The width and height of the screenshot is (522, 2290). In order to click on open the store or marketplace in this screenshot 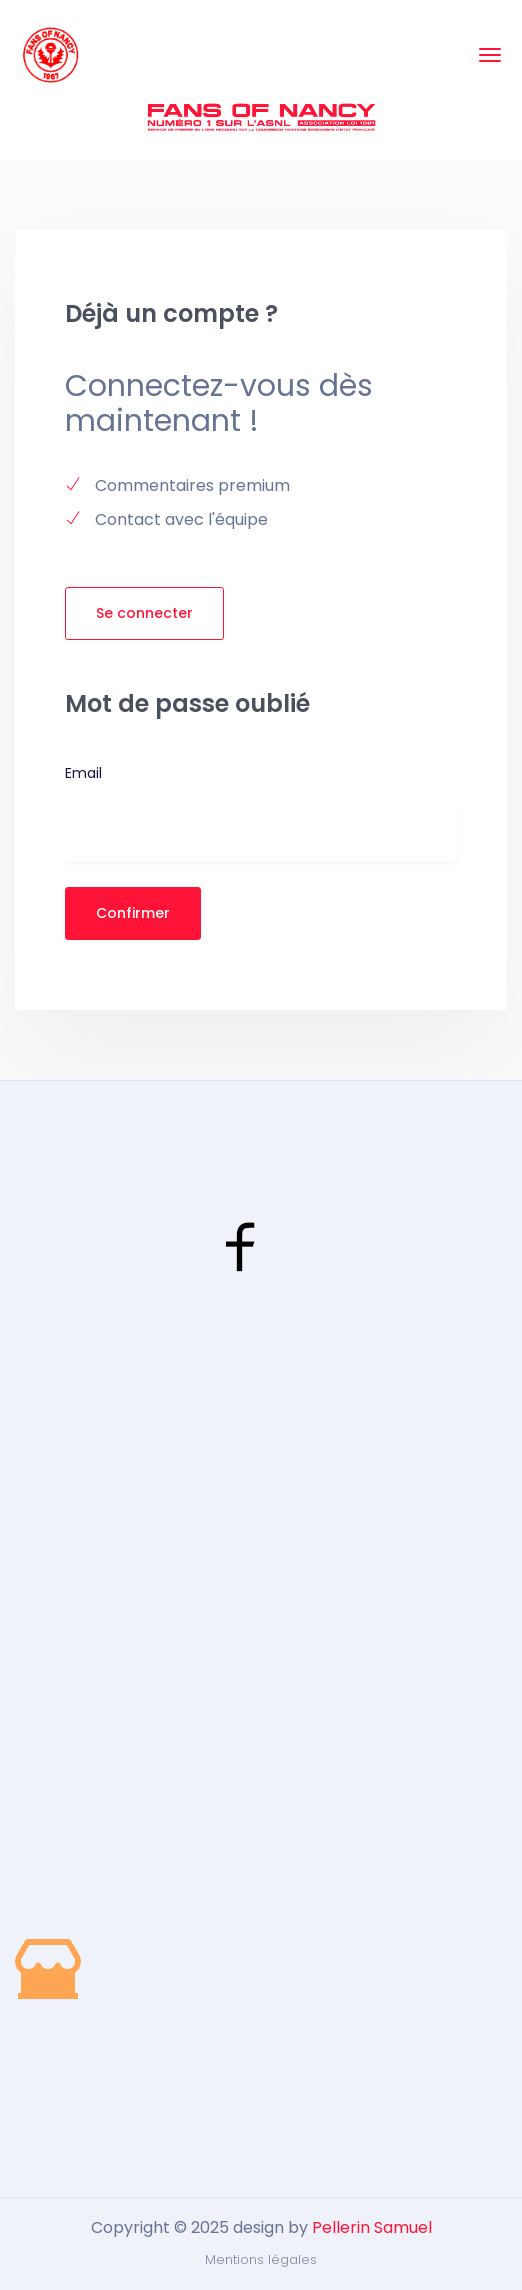, I will do `click(48, 1969)`.